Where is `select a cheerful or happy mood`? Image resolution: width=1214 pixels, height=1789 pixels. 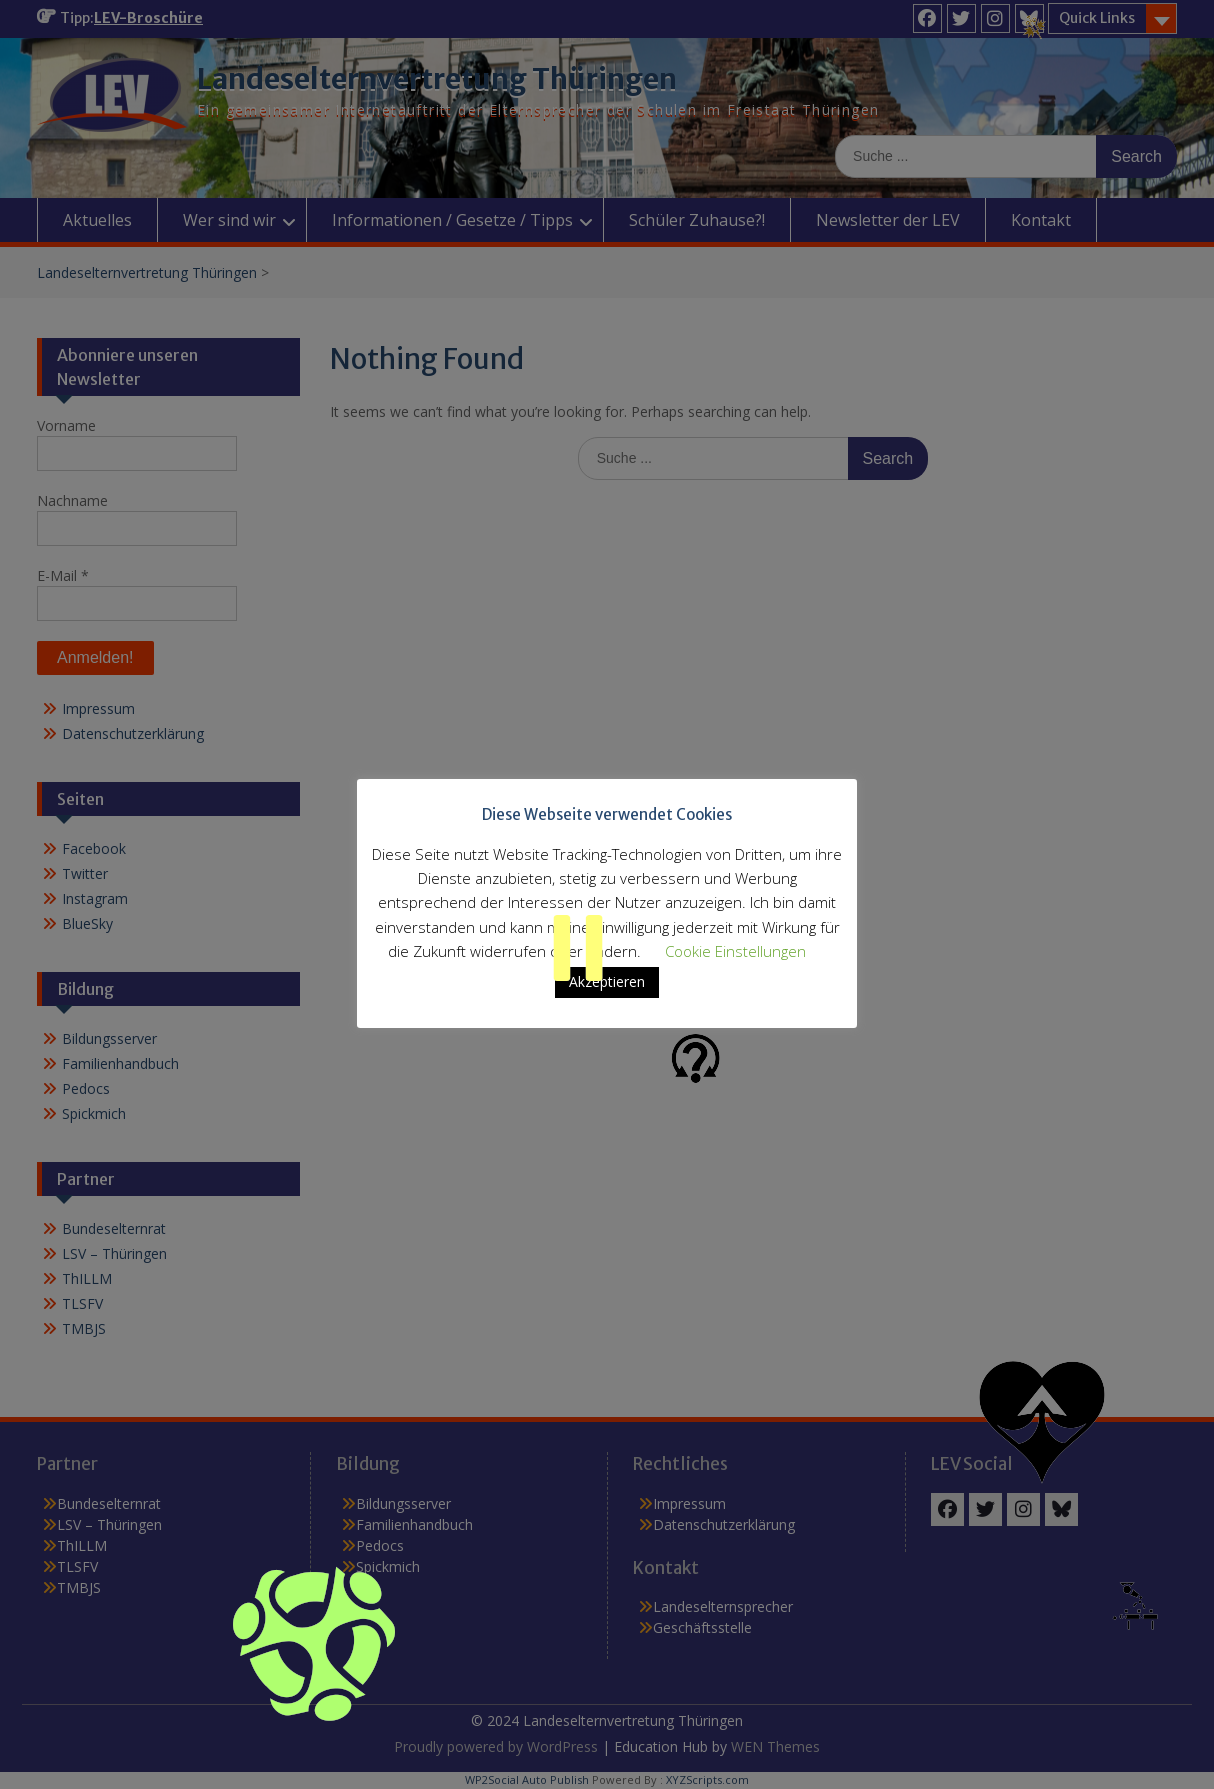 select a cheerful or happy mood is located at coordinates (1042, 1420).